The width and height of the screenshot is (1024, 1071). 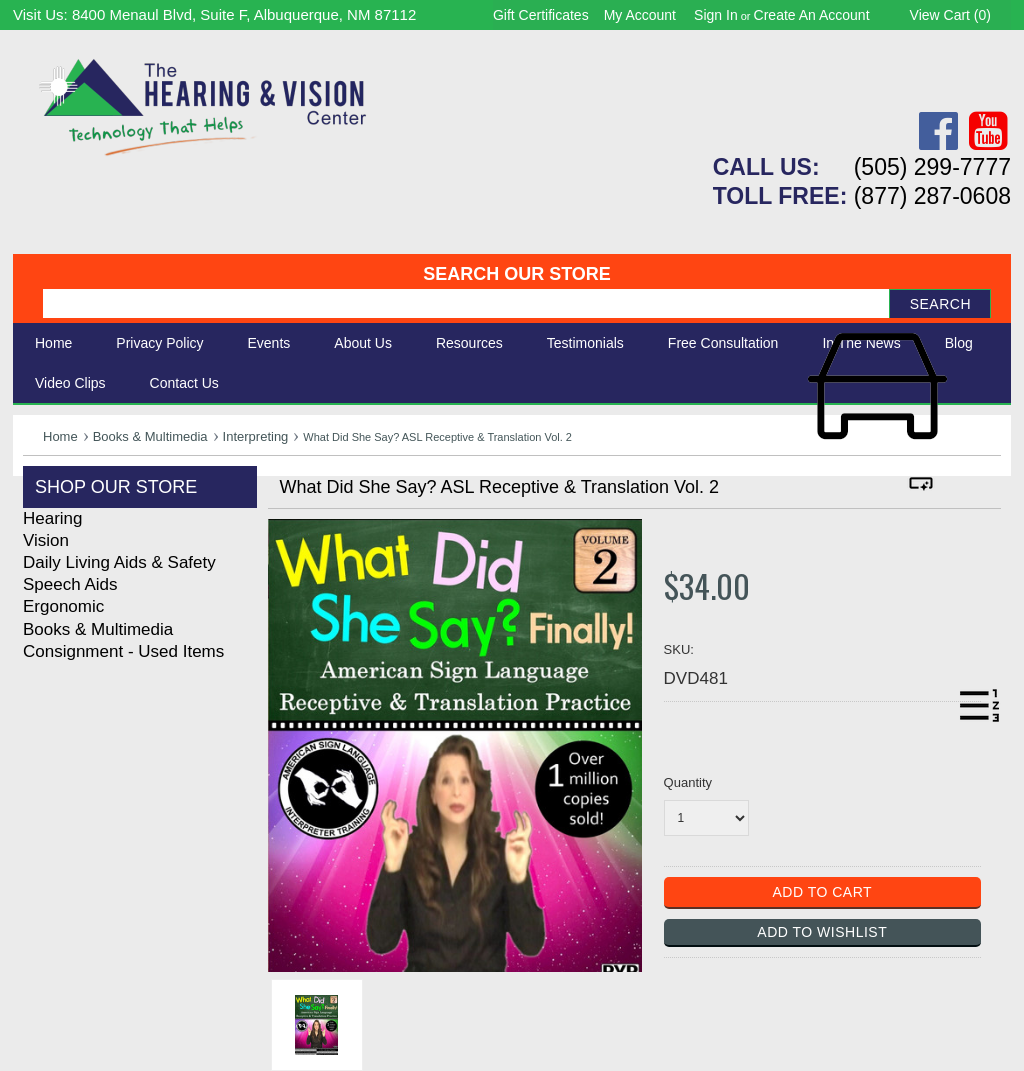 What do you see at coordinates (921, 483) in the screenshot?
I see `add a smart action or automated button` at bounding box center [921, 483].